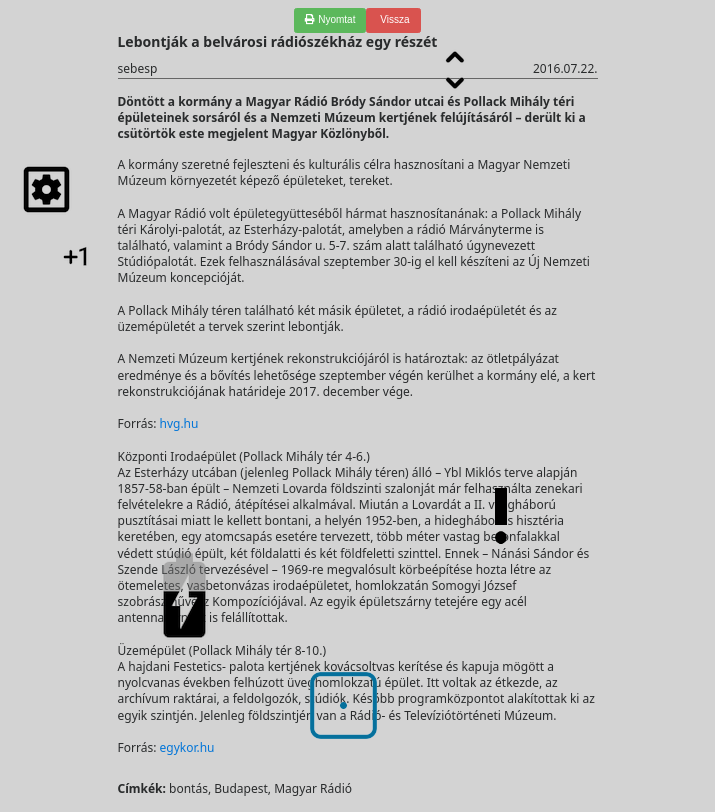 This screenshot has width=715, height=812. What do you see at coordinates (46, 189) in the screenshot?
I see `access application settings` at bounding box center [46, 189].